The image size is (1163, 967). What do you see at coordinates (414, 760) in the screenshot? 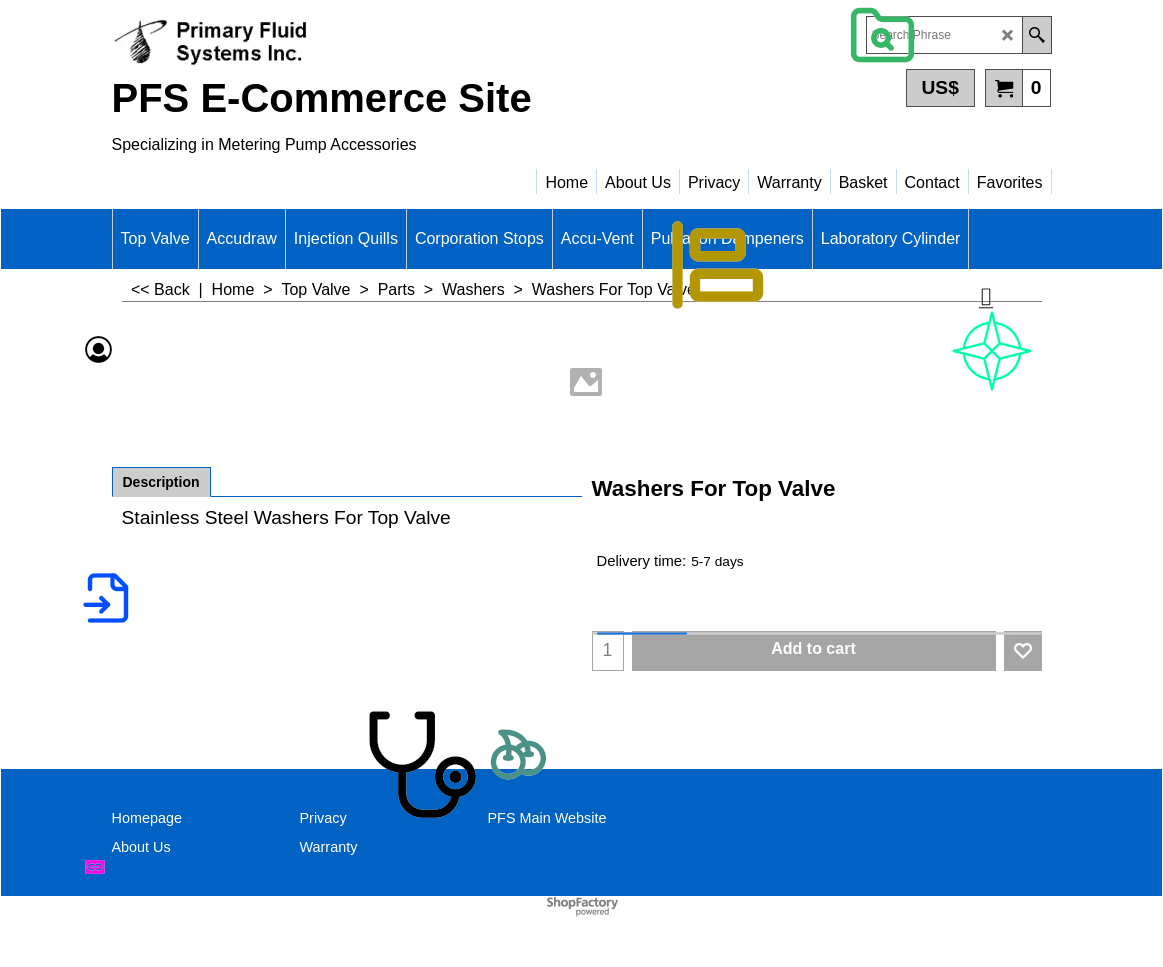
I see `access health or medical features` at bounding box center [414, 760].